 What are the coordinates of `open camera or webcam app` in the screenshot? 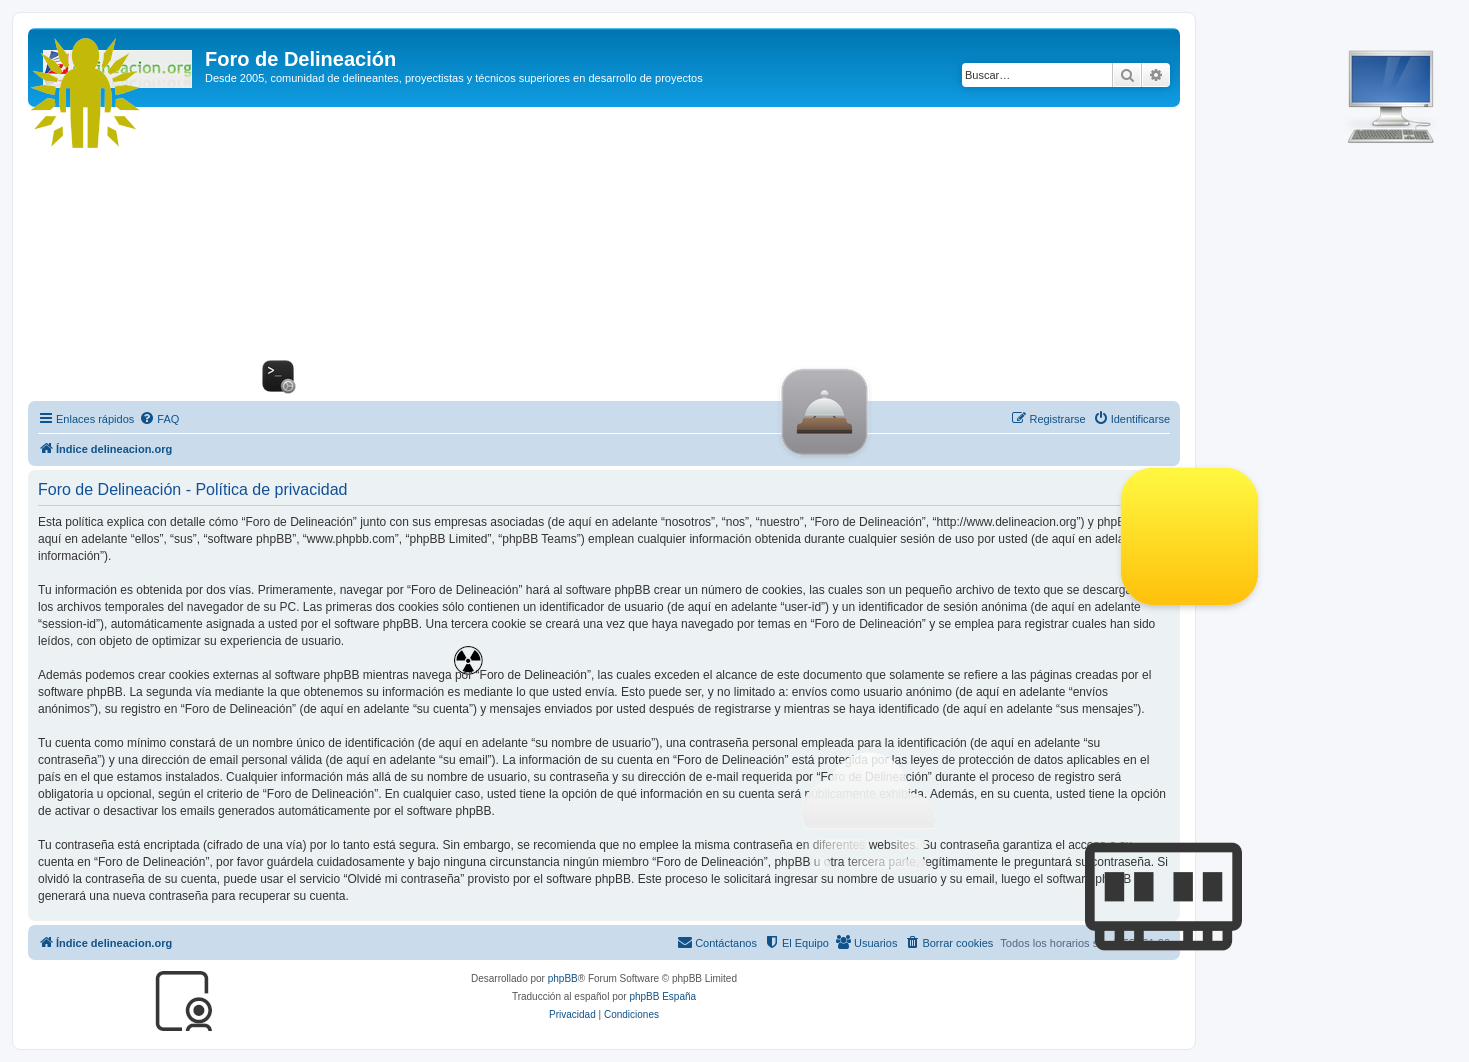 It's located at (182, 1001).